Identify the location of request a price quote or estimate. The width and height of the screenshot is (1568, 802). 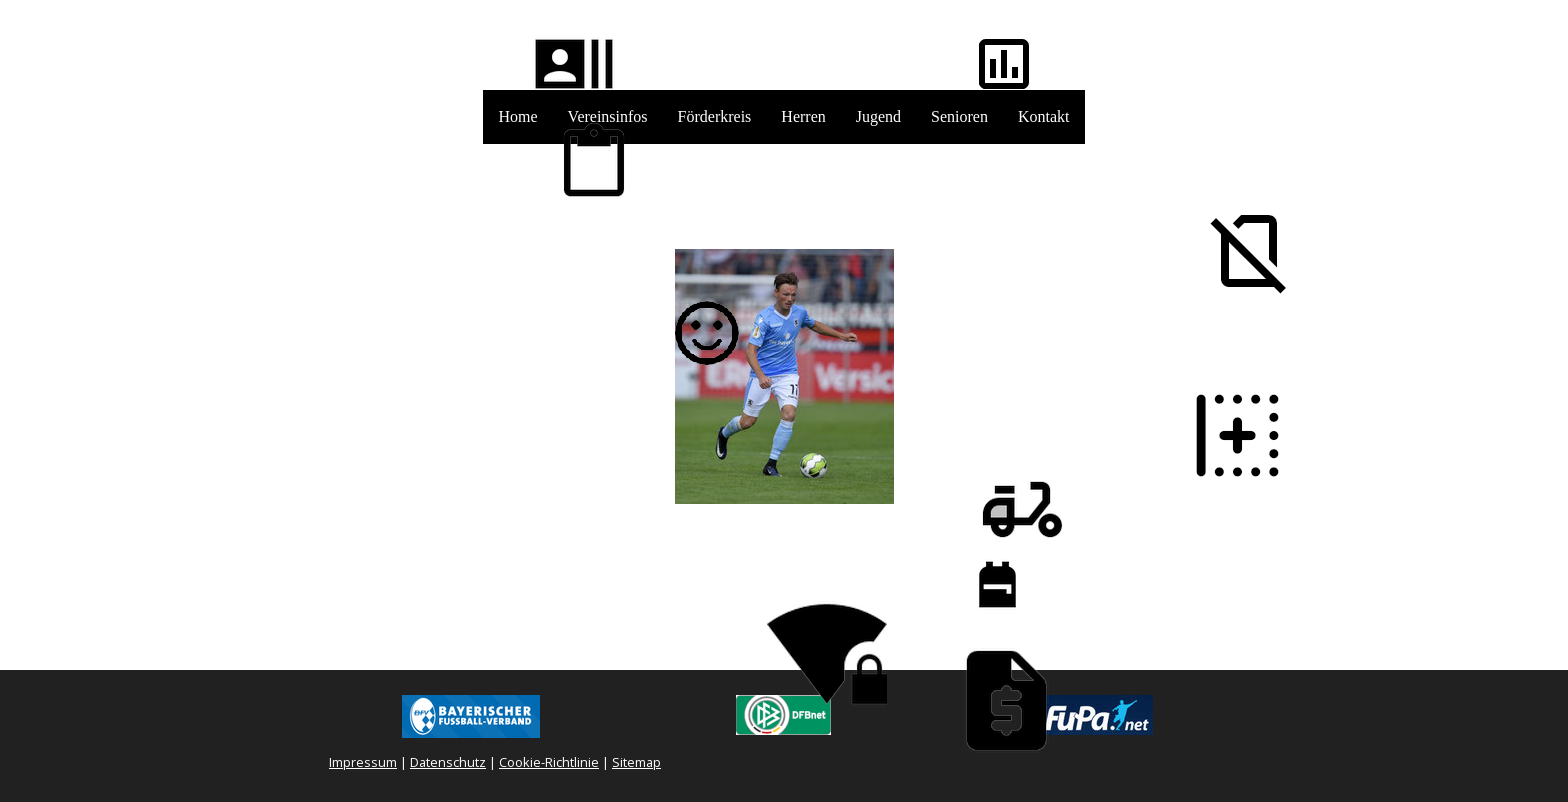
(1006, 700).